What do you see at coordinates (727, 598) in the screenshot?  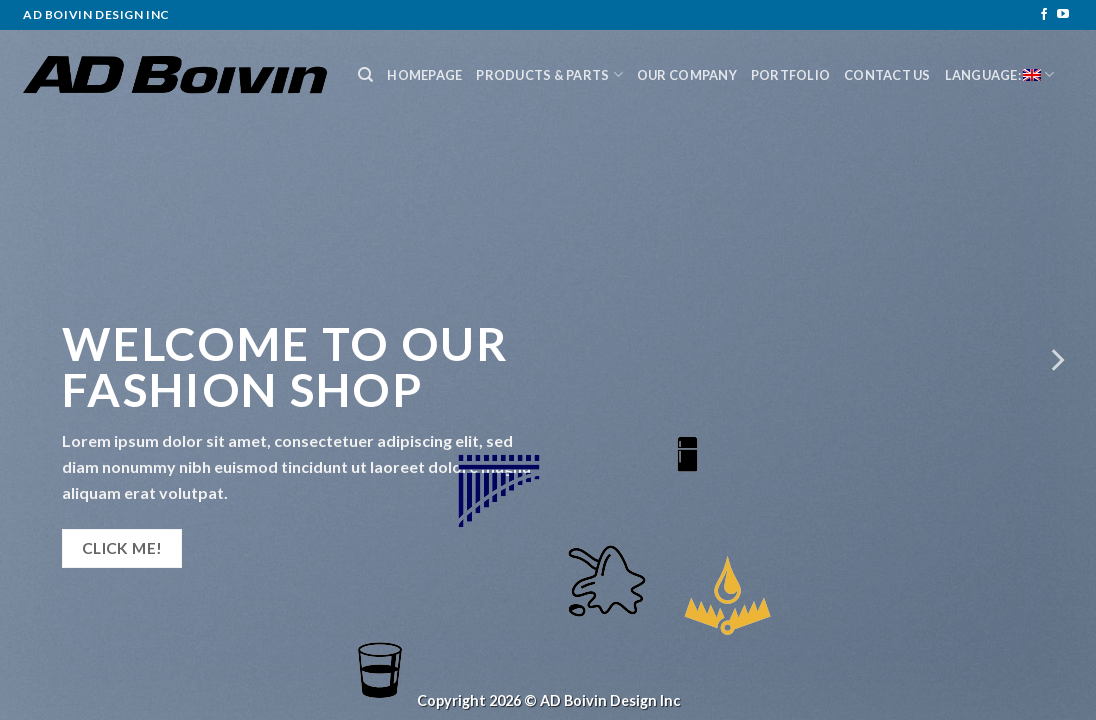 I see `indicates a grease trap or oil collection hazard` at bounding box center [727, 598].